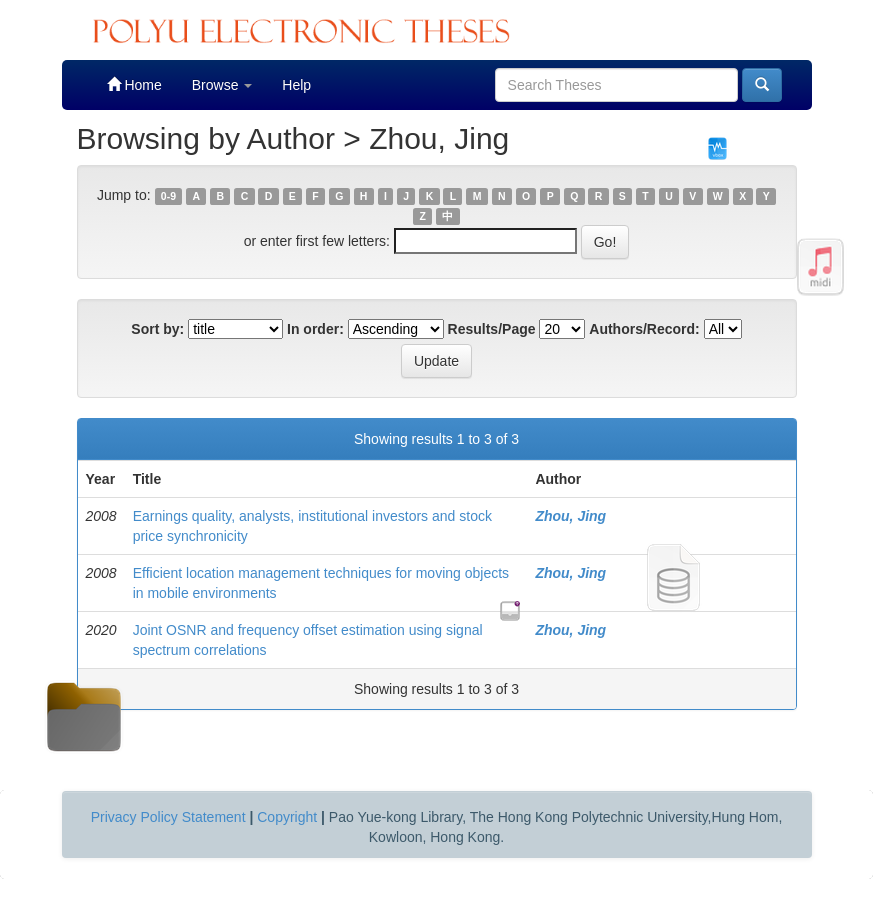  Describe the element at coordinates (673, 577) in the screenshot. I see `sqlite3 database file` at that location.